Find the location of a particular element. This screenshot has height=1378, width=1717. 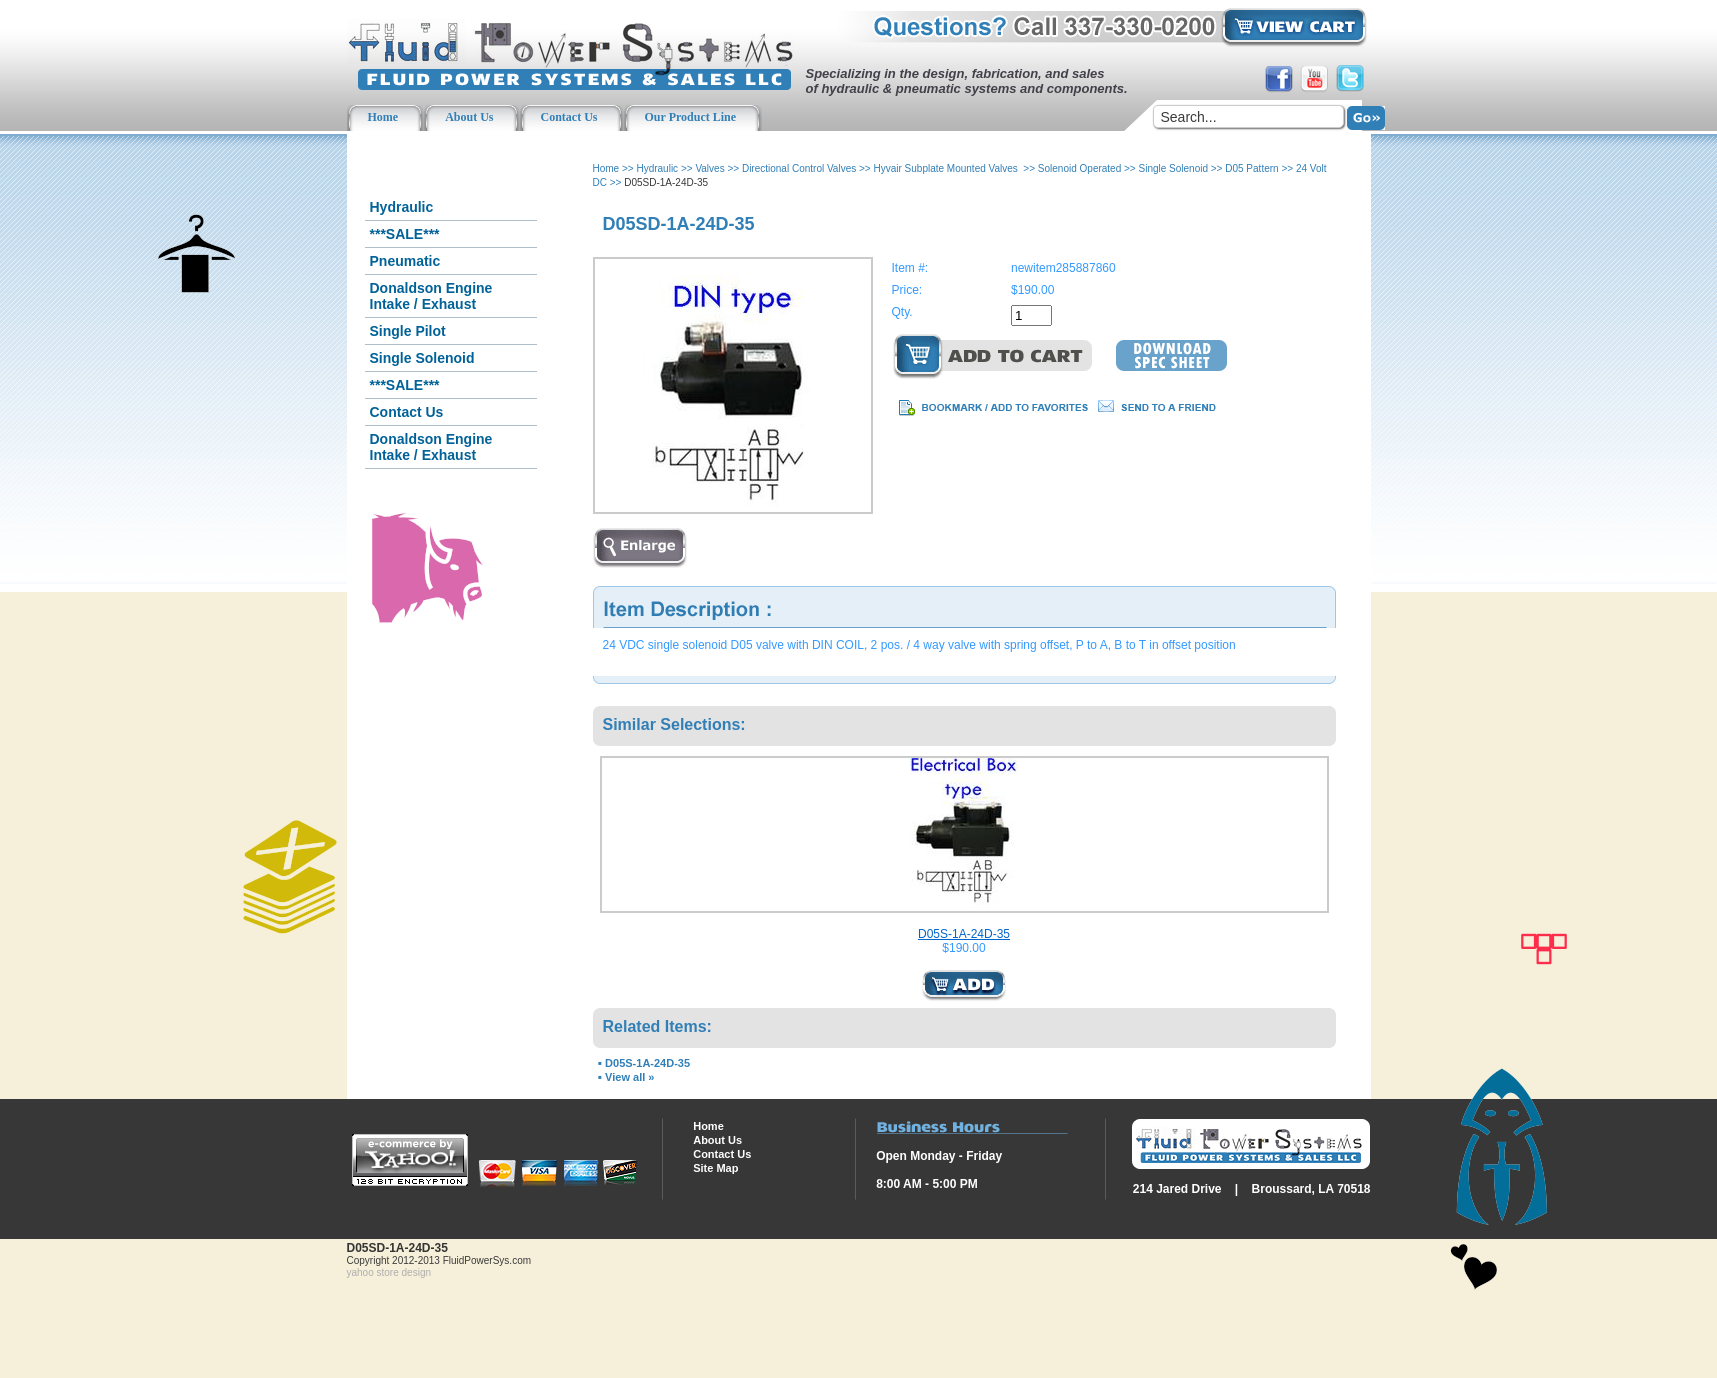

indicates a charm or affection bonus in gameplay is located at coordinates (1474, 1267).